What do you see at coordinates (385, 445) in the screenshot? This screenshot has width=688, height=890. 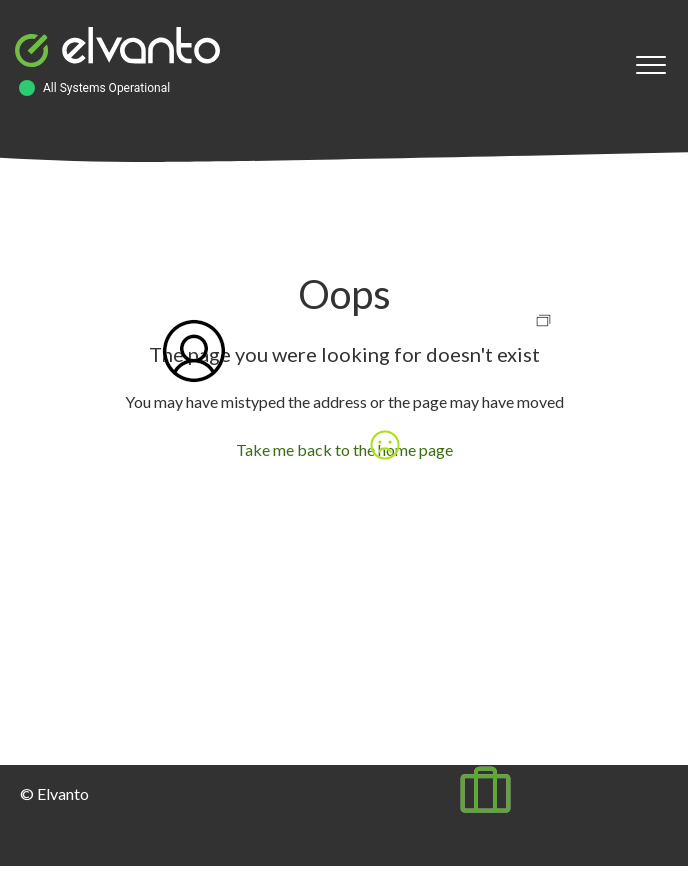 I see `indicate negative feedback or dissatisfaction` at bounding box center [385, 445].